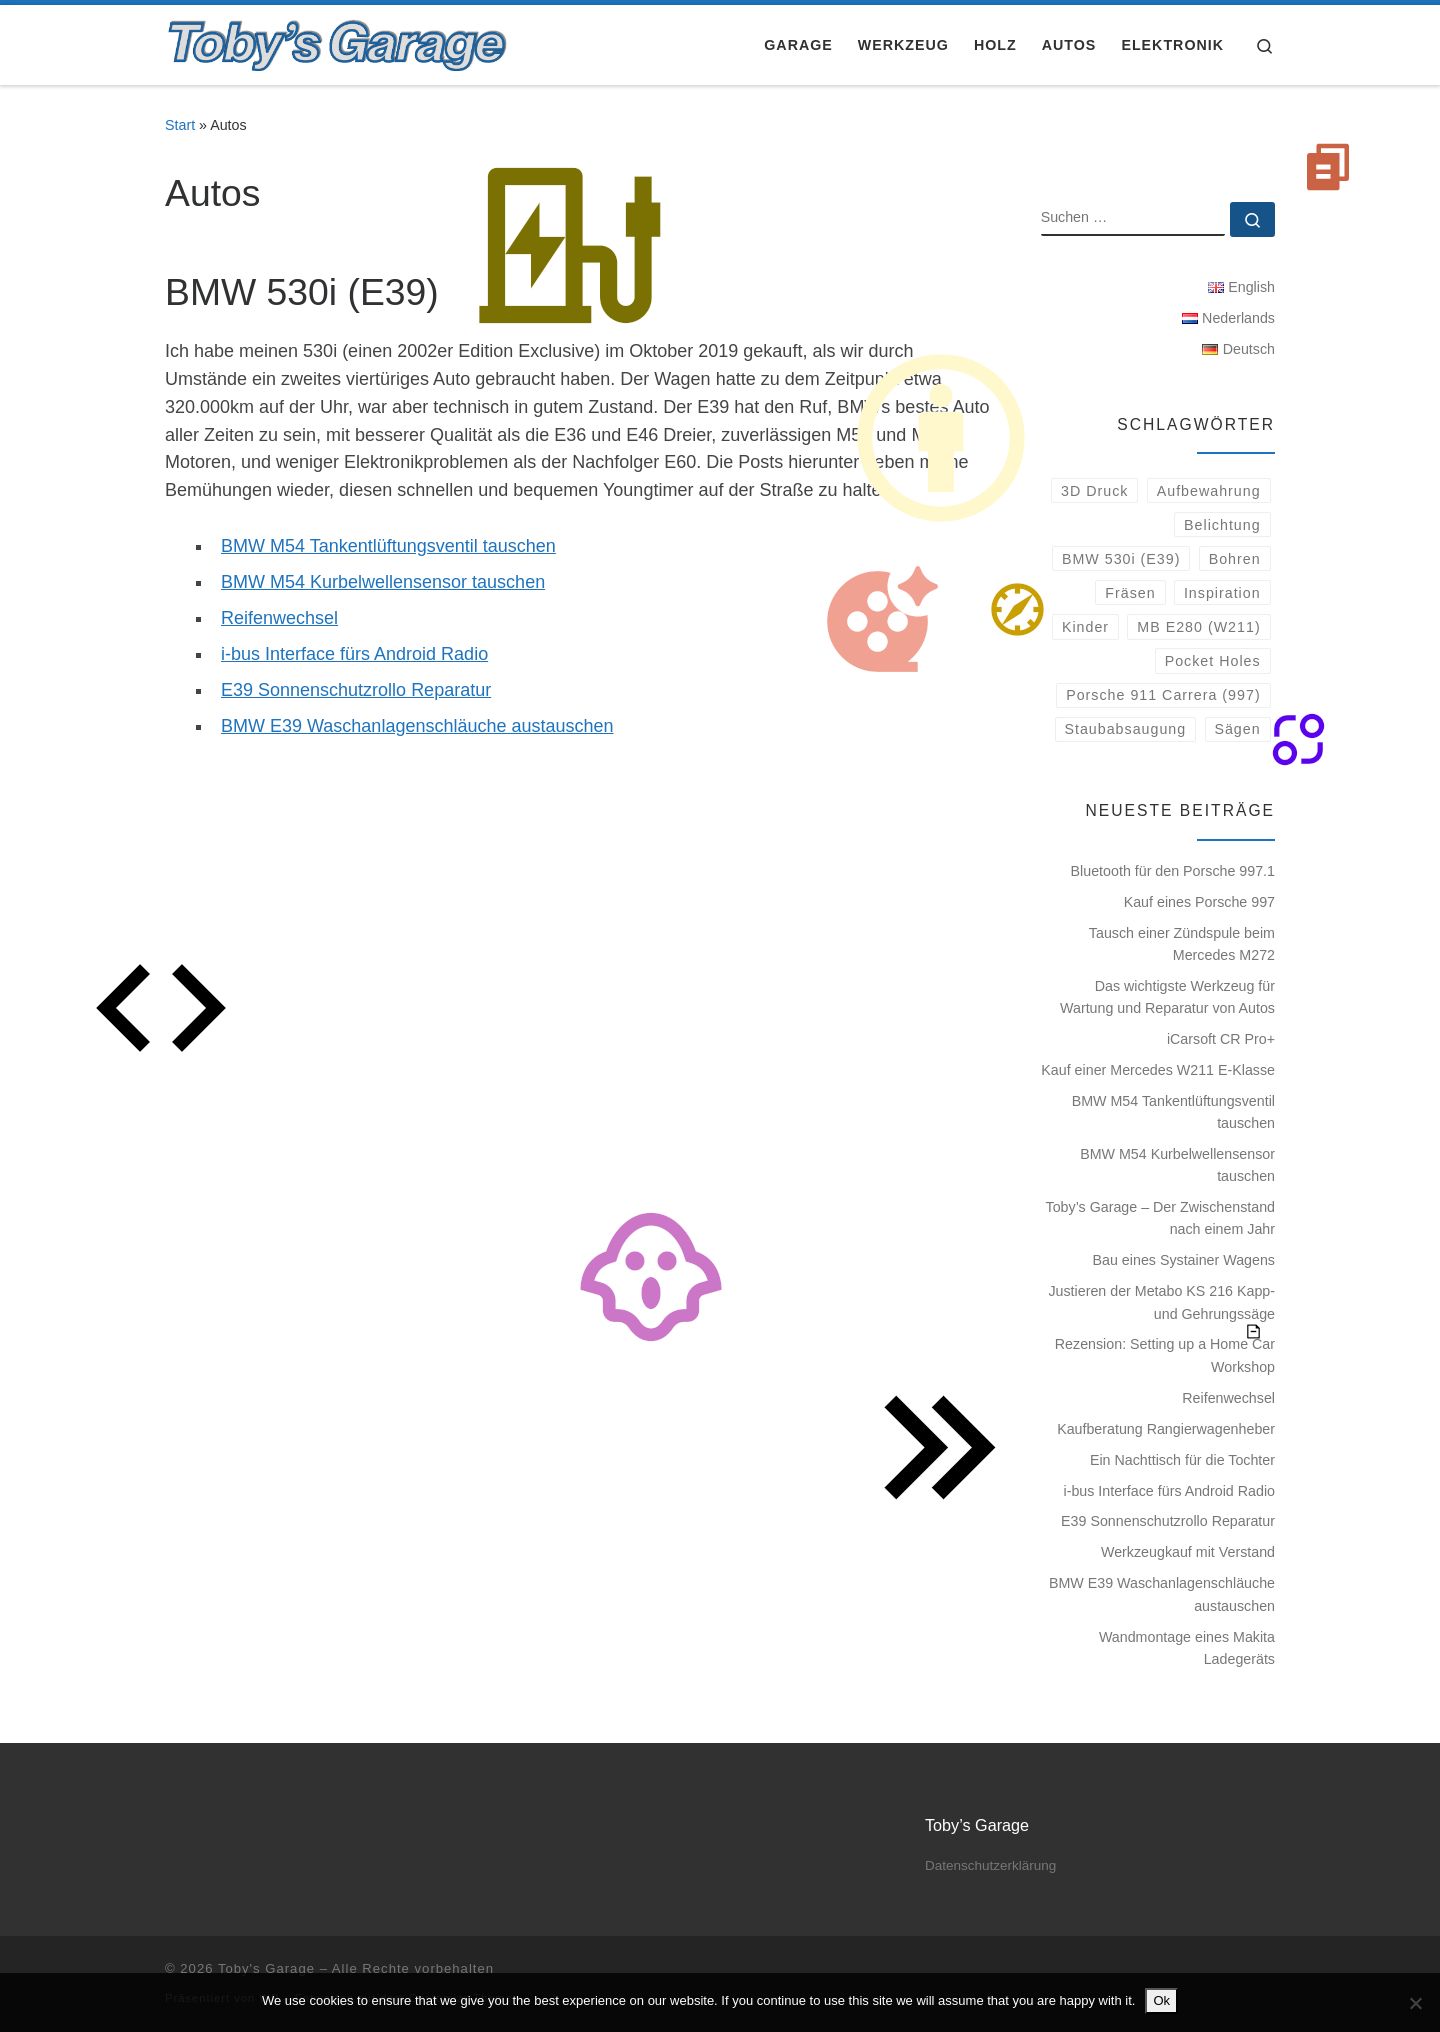 The width and height of the screenshot is (1440, 2032). Describe the element at coordinates (651, 1277) in the screenshot. I see `ghost mode or incognito status indicator` at that location.